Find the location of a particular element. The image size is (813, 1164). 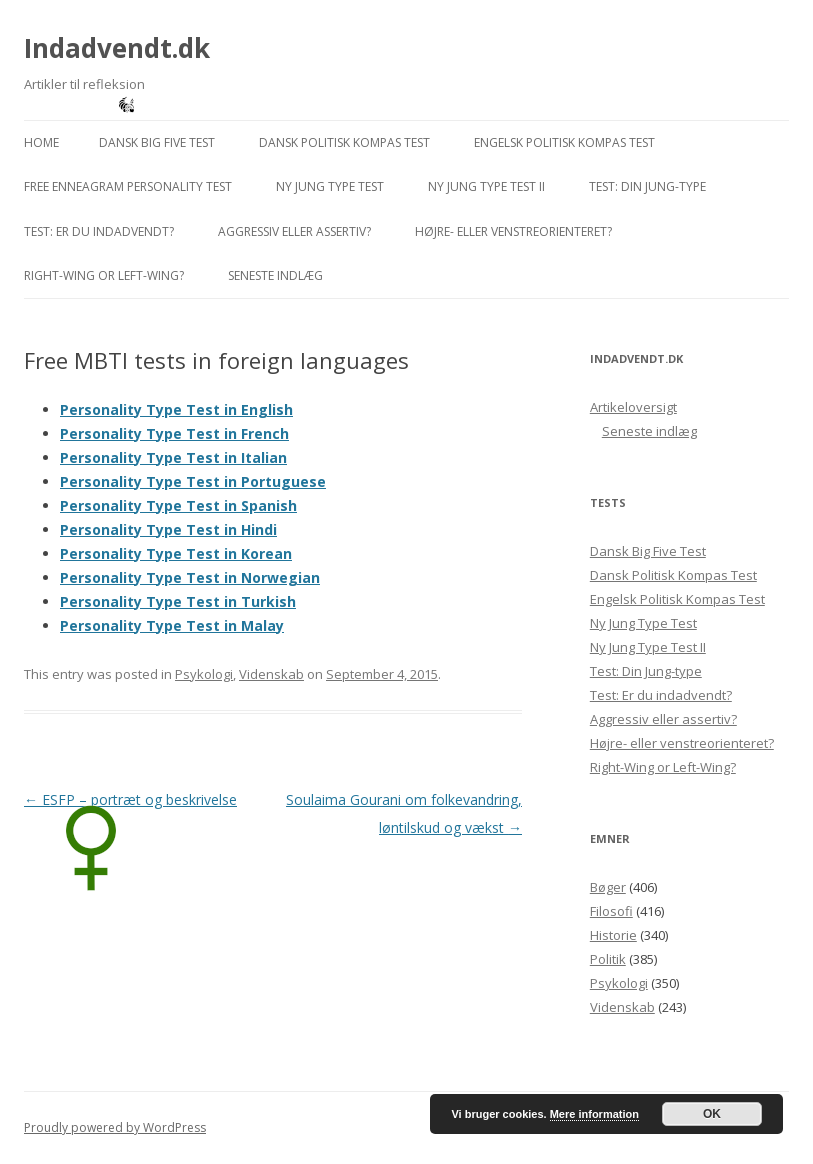

indicates harvest or abundance theme is located at coordinates (126, 104).